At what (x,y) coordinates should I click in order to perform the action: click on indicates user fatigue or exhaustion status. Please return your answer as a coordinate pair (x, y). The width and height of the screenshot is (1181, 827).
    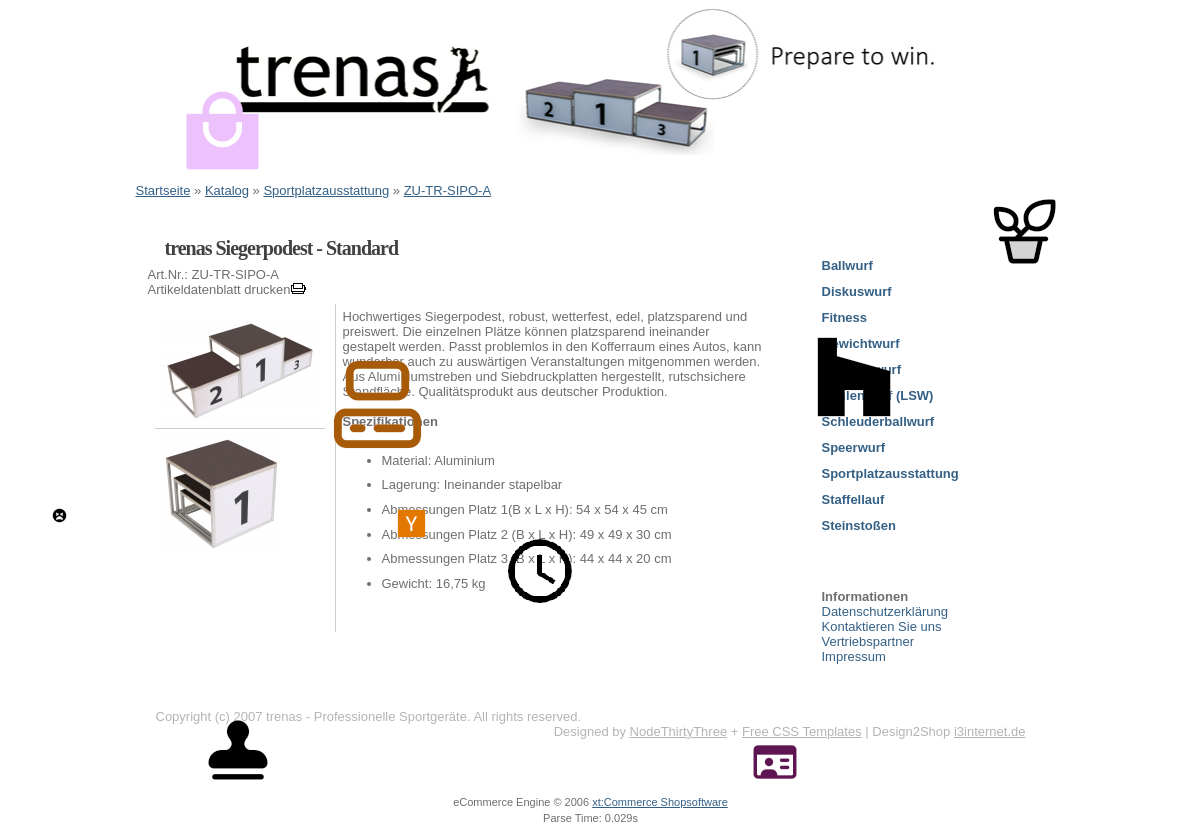
    Looking at the image, I should click on (59, 515).